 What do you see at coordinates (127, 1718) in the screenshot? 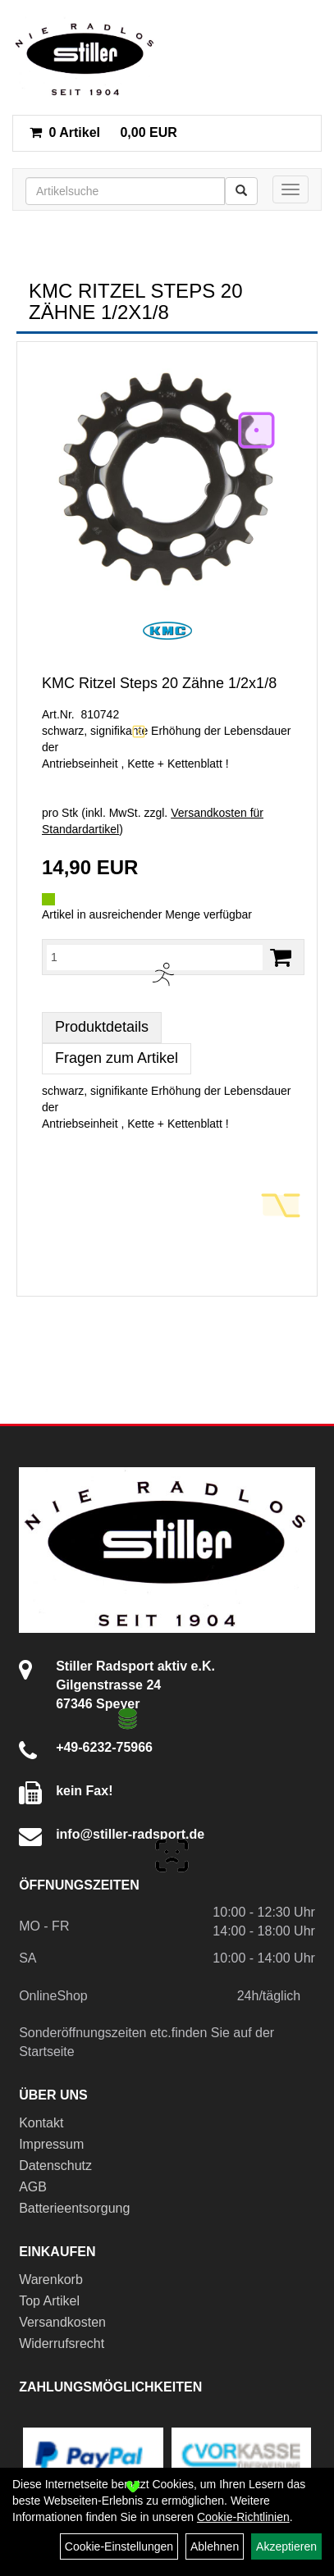
I see `view database or data storage` at bounding box center [127, 1718].